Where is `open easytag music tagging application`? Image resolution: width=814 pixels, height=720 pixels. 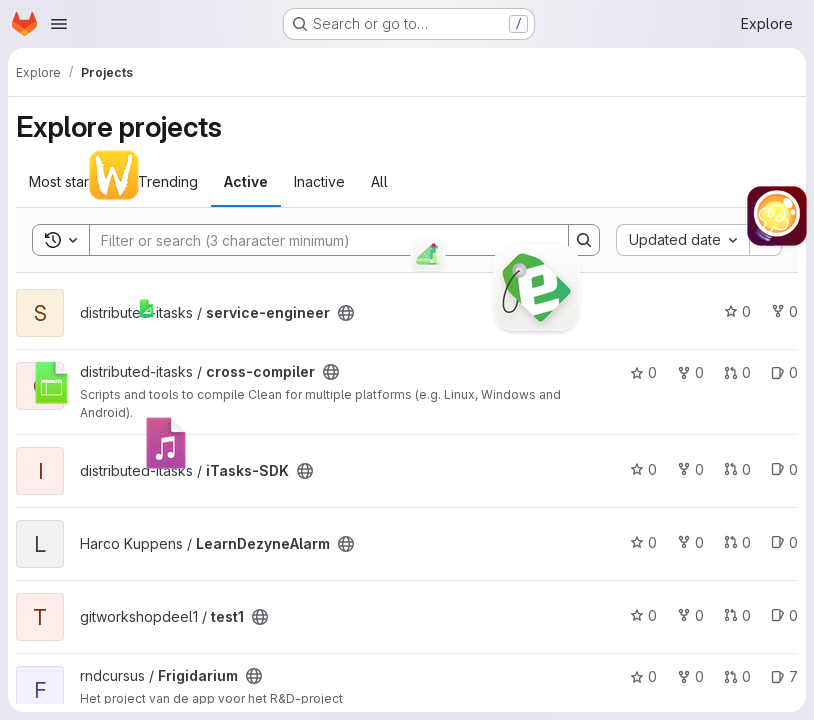
open easytag music tagging application is located at coordinates (536, 287).